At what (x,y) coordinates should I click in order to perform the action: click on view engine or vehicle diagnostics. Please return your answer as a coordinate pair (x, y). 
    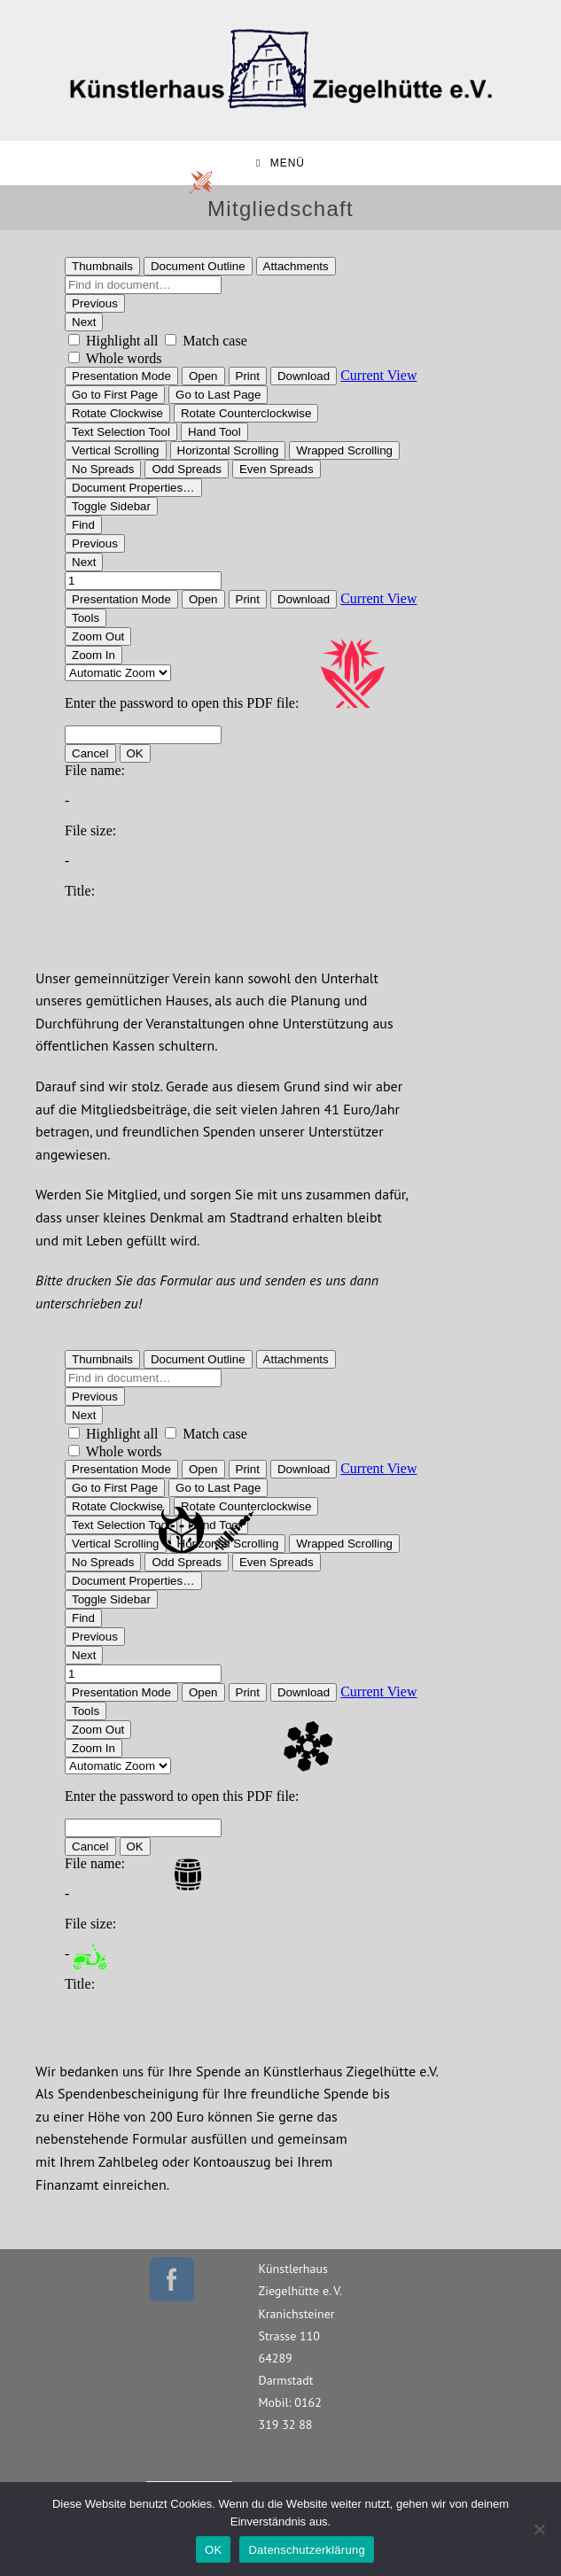
    Looking at the image, I should click on (234, 1531).